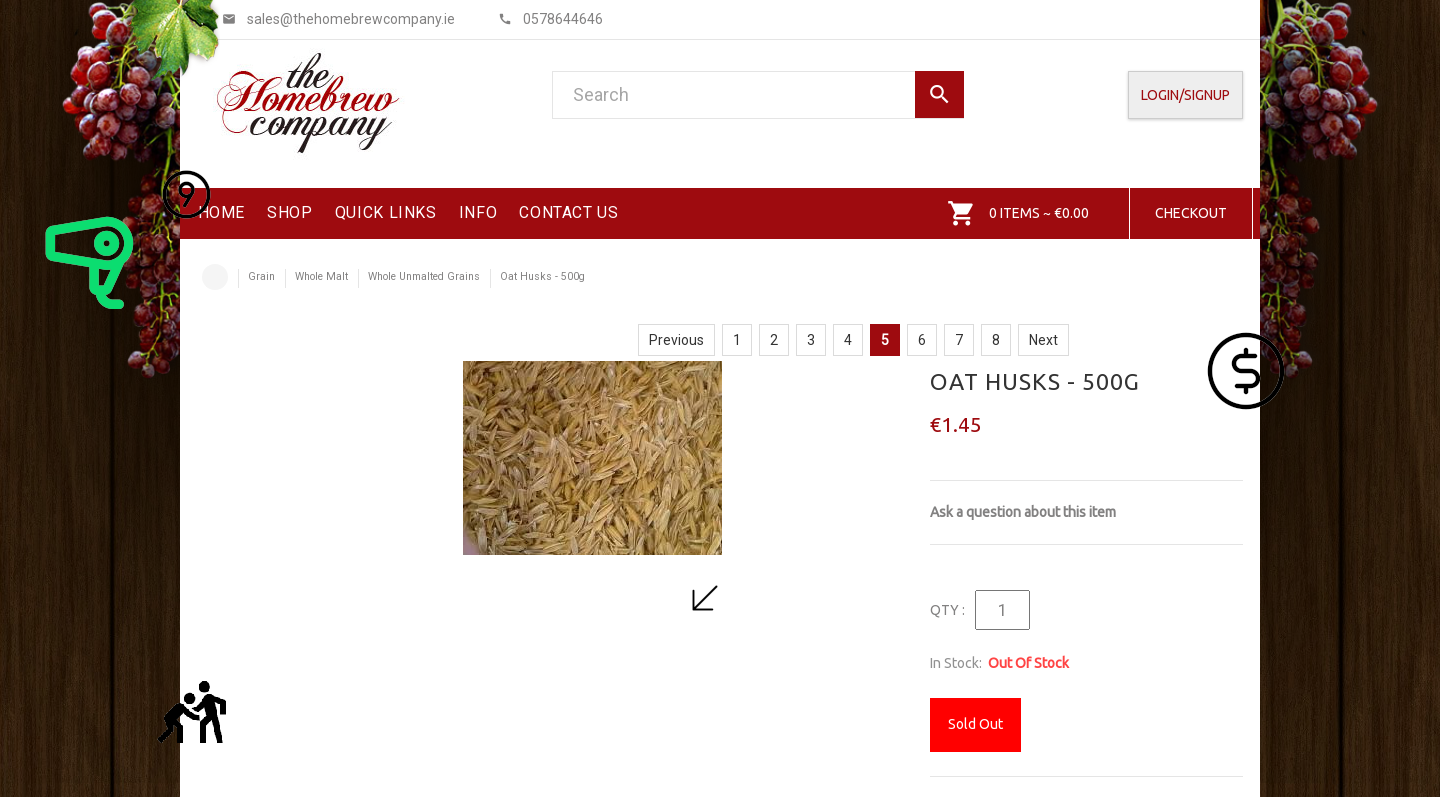  What do you see at coordinates (191, 714) in the screenshot?
I see `access kabaddi sports content or scores` at bounding box center [191, 714].